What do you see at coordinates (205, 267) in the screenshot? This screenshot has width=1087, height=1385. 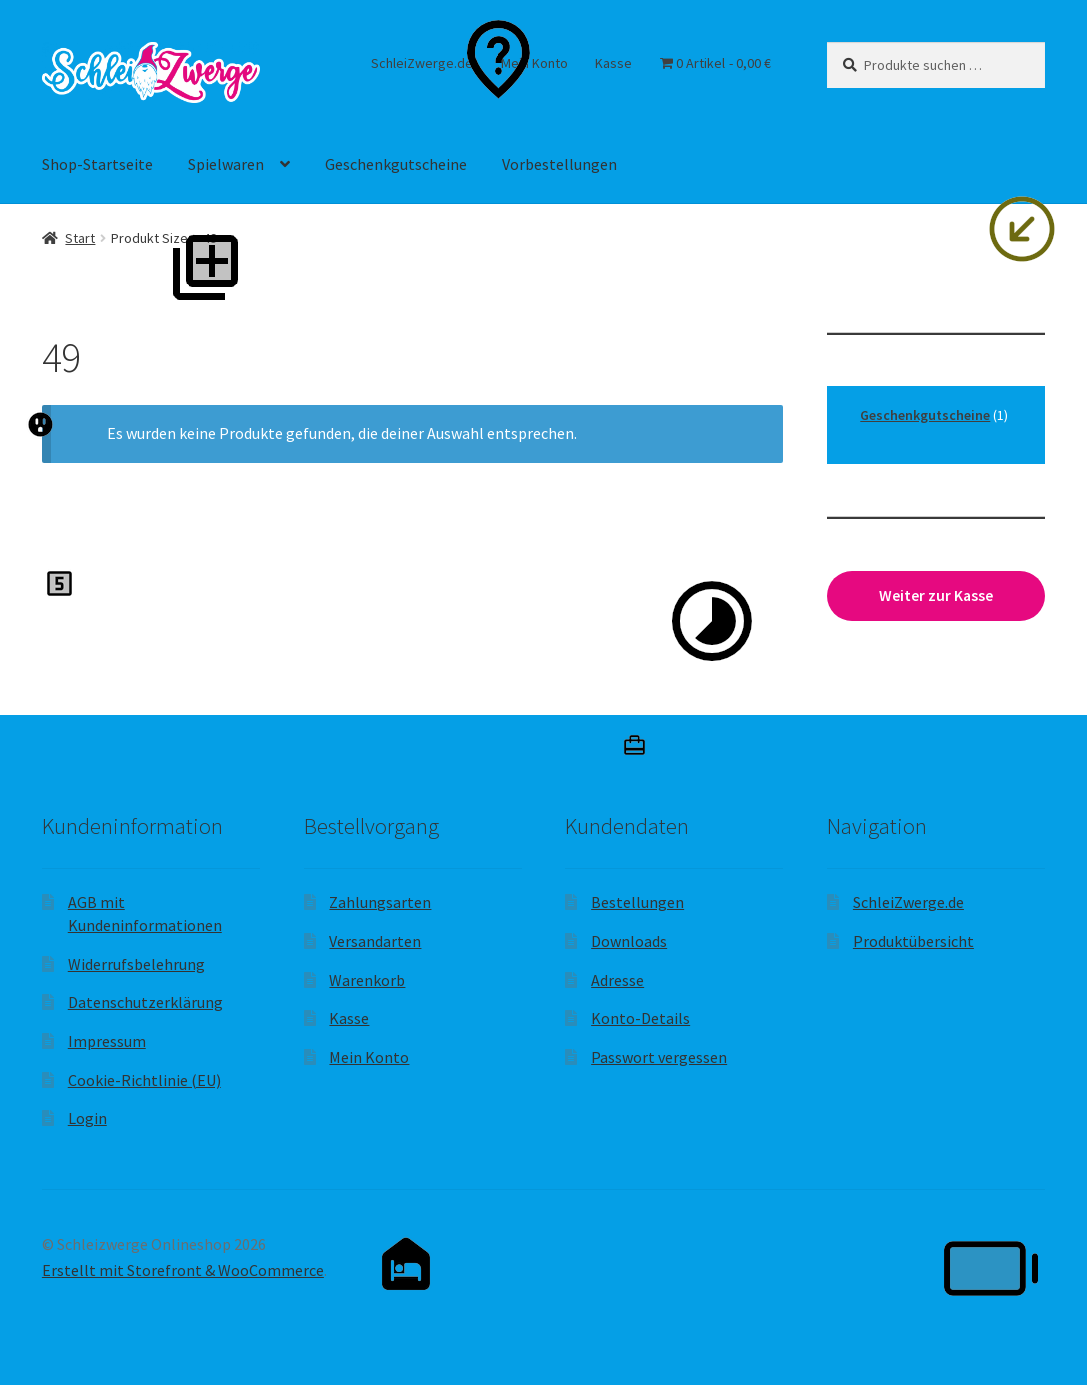 I see `add a new photo to your collection` at bounding box center [205, 267].